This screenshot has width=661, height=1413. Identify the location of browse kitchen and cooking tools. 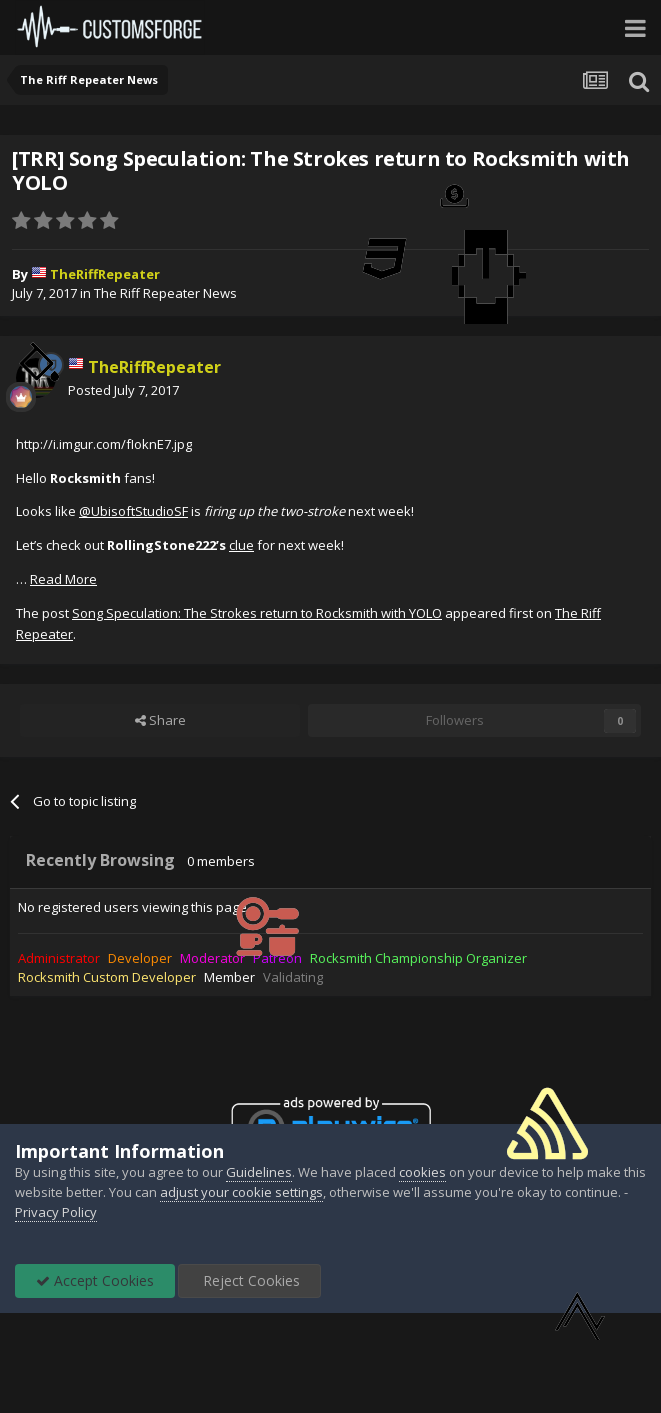
(269, 926).